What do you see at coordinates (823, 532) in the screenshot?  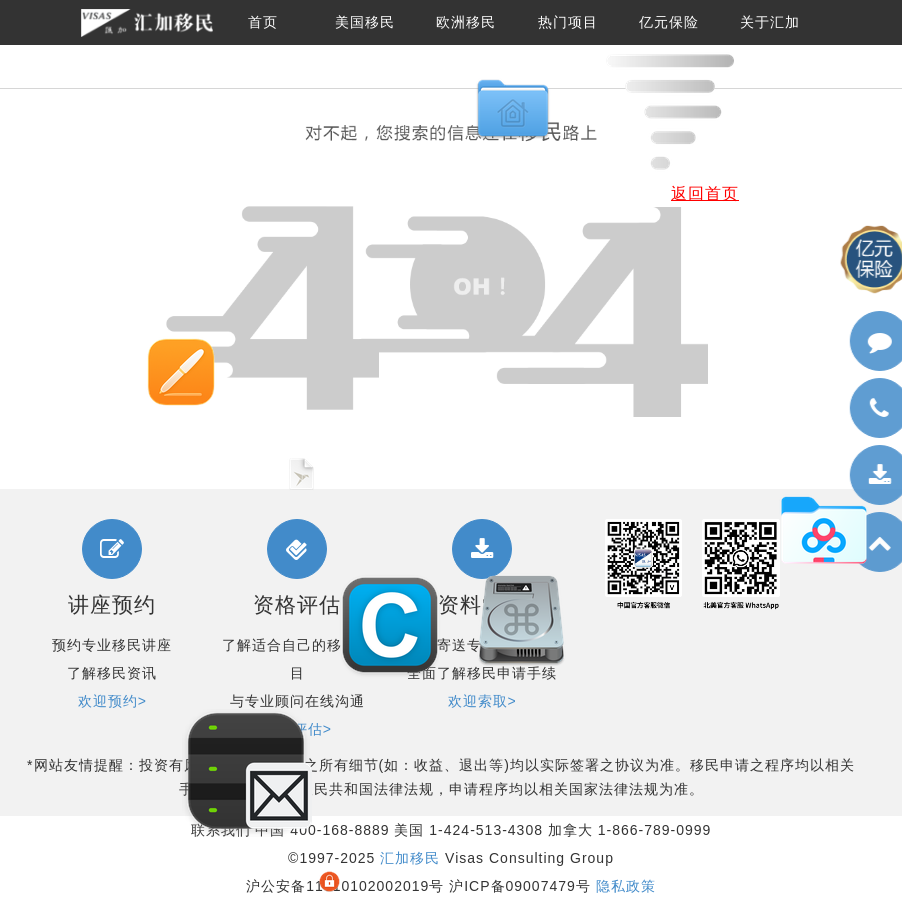 I see `open Baidu Netdisk cloud storage folder` at bounding box center [823, 532].